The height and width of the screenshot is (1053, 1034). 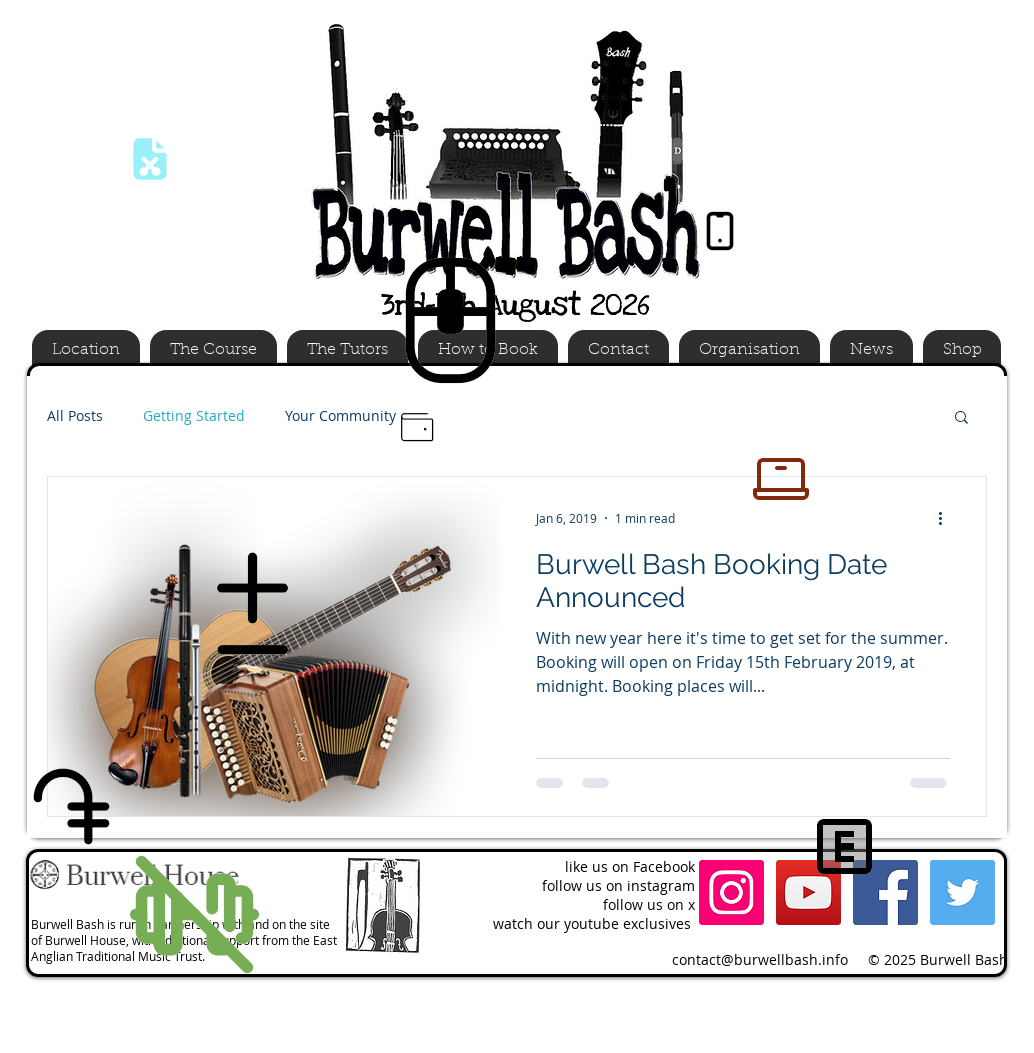 I want to click on represents Armenian dram currency, so click(x=71, y=806).